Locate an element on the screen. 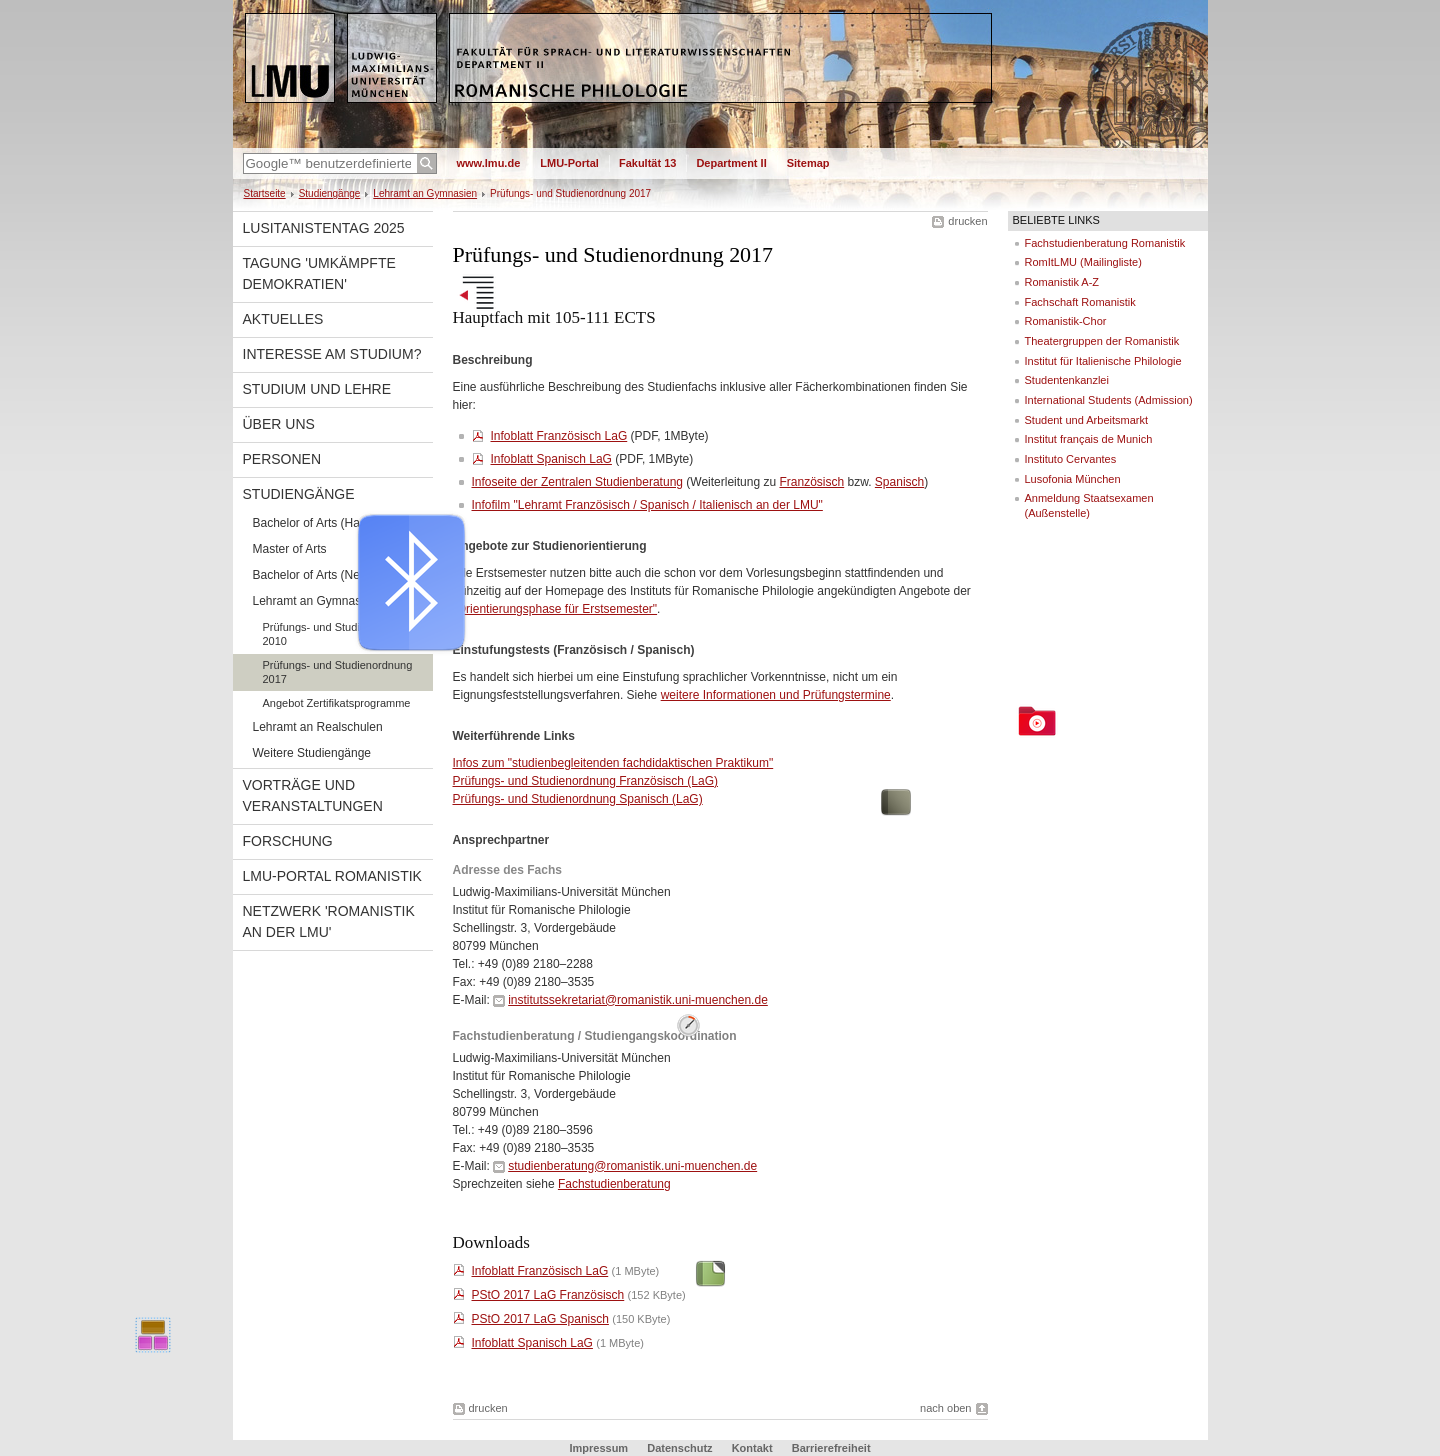  select all items in the current view is located at coordinates (153, 1335).